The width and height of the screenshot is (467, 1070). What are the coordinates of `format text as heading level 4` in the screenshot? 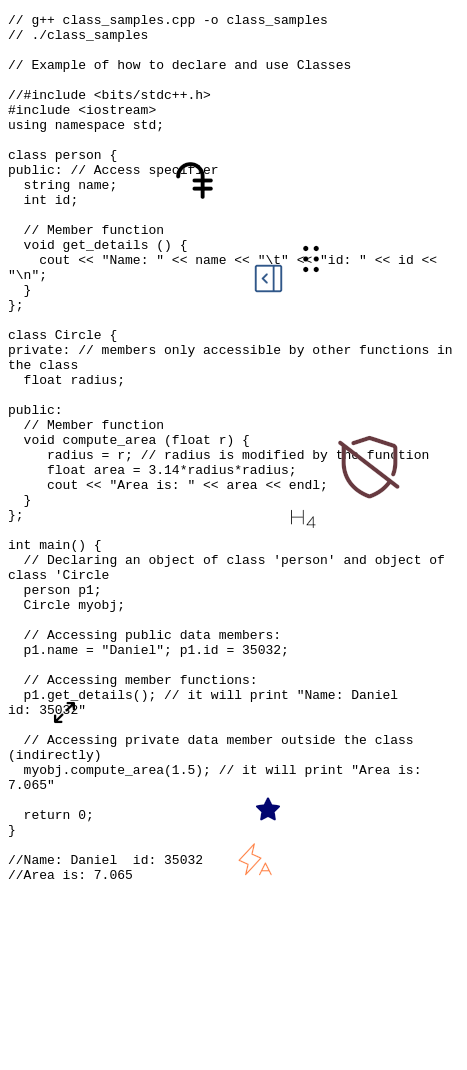 It's located at (301, 518).